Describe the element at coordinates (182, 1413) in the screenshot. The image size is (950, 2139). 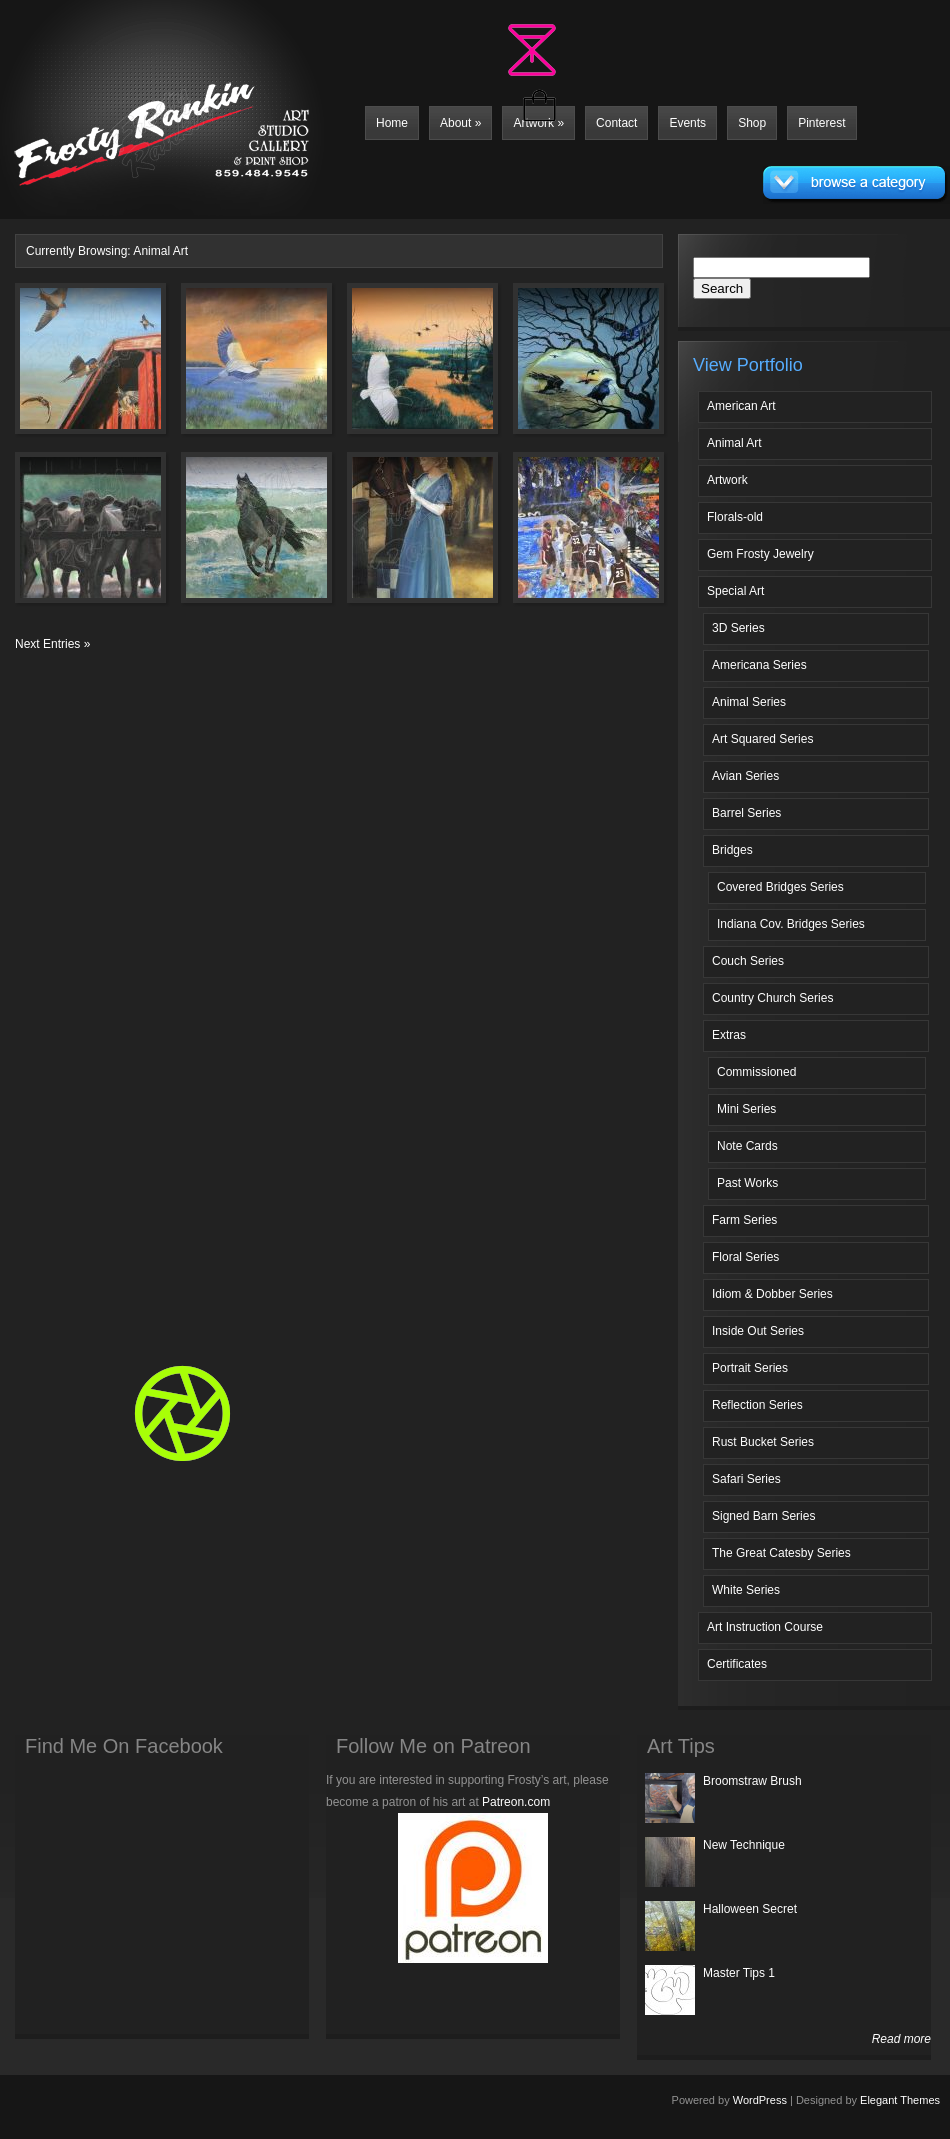
I see `adjust camera aperture settings` at that location.